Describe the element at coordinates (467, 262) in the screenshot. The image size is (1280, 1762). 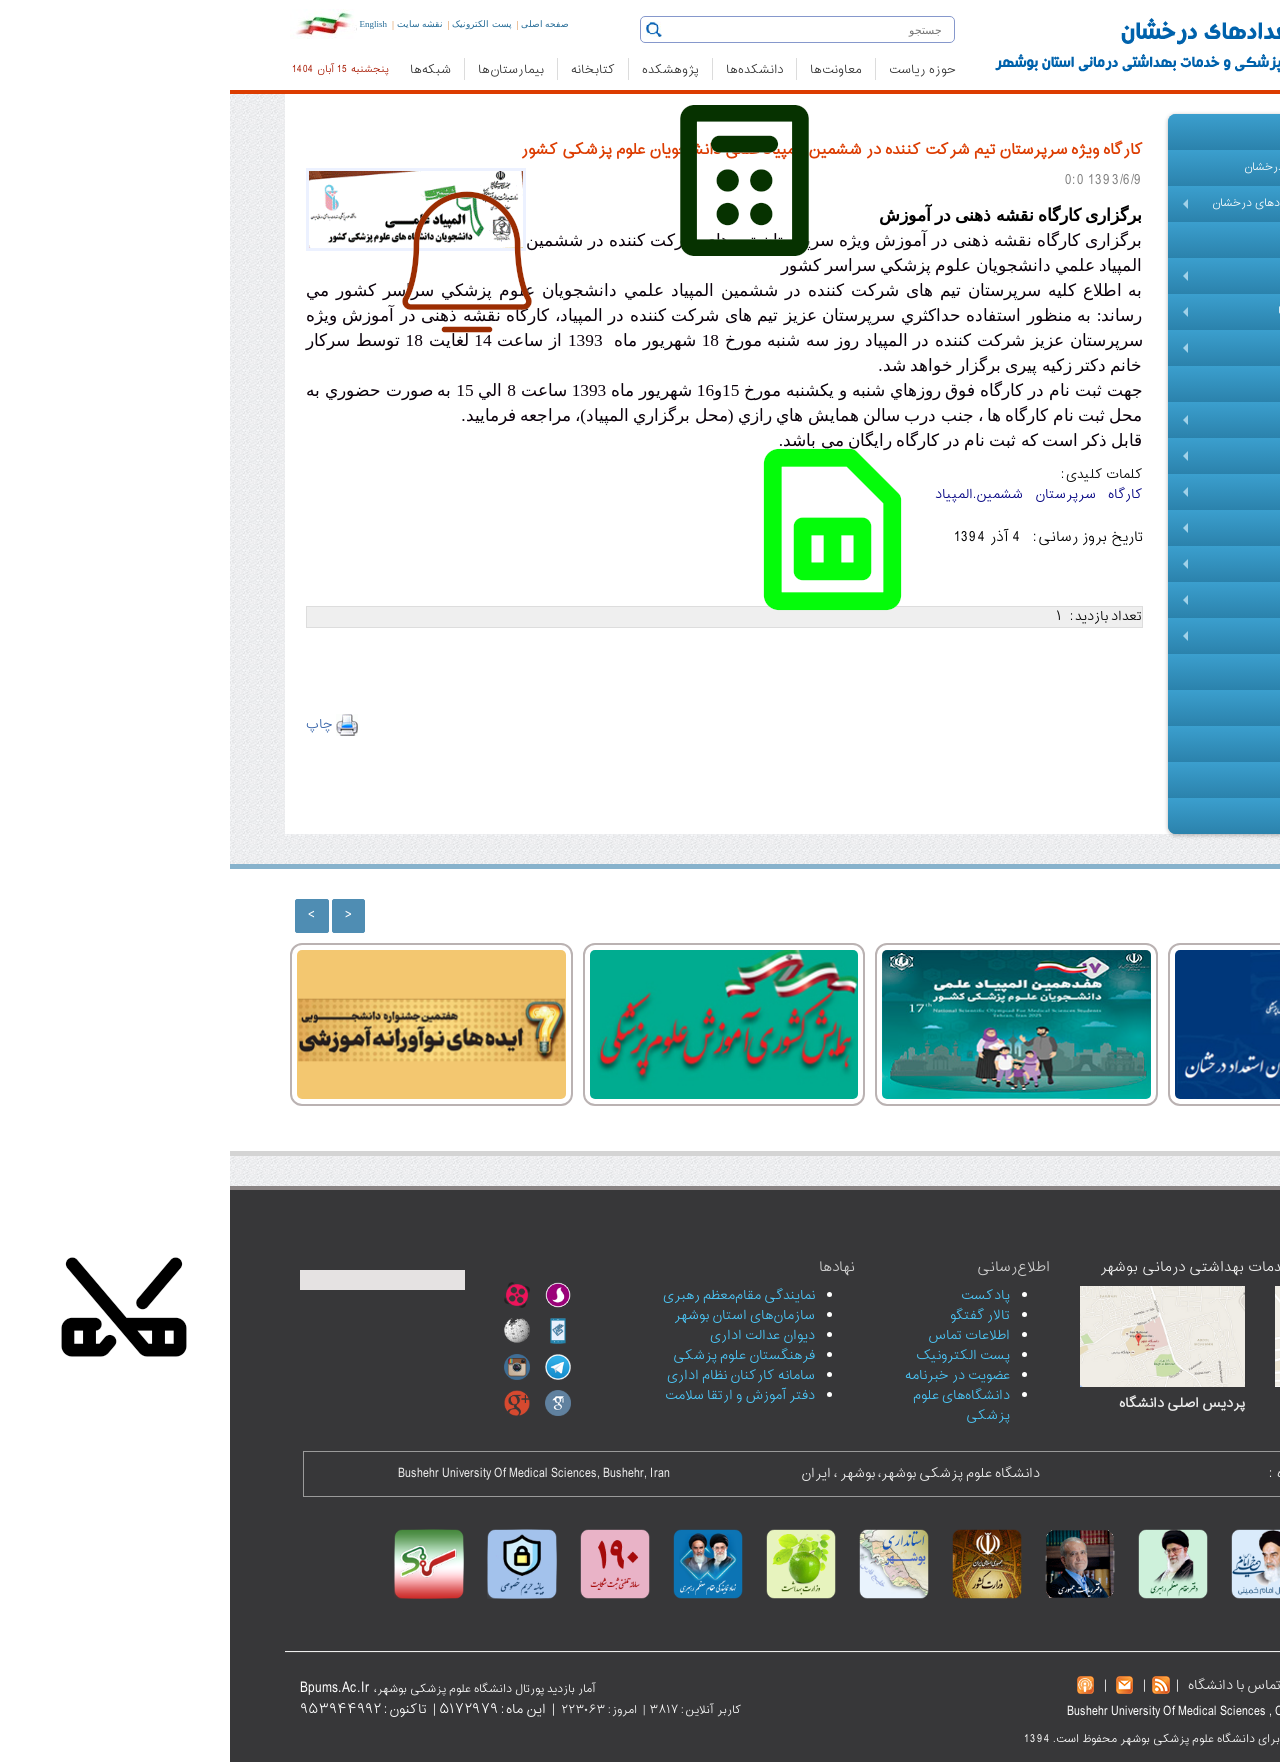
I see `view notifications` at that location.